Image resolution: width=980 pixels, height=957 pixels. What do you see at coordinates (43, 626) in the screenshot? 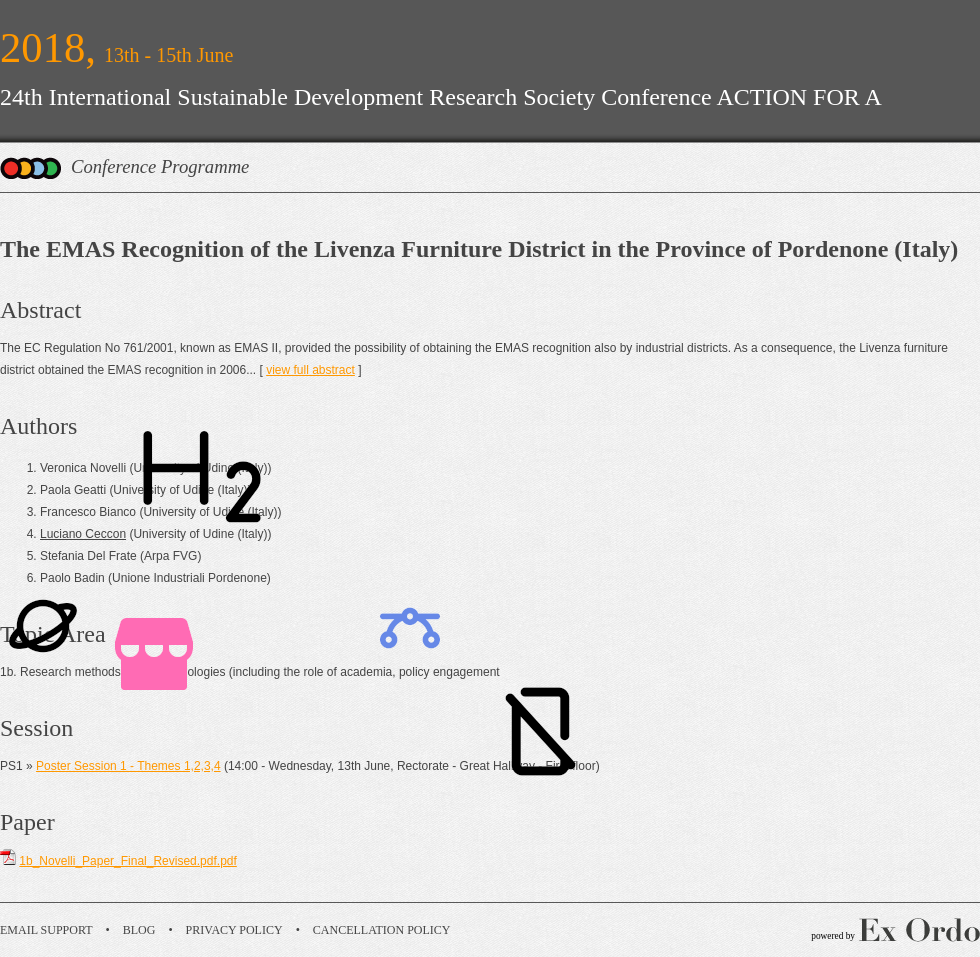
I see `explore global or worldwide content` at bounding box center [43, 626].